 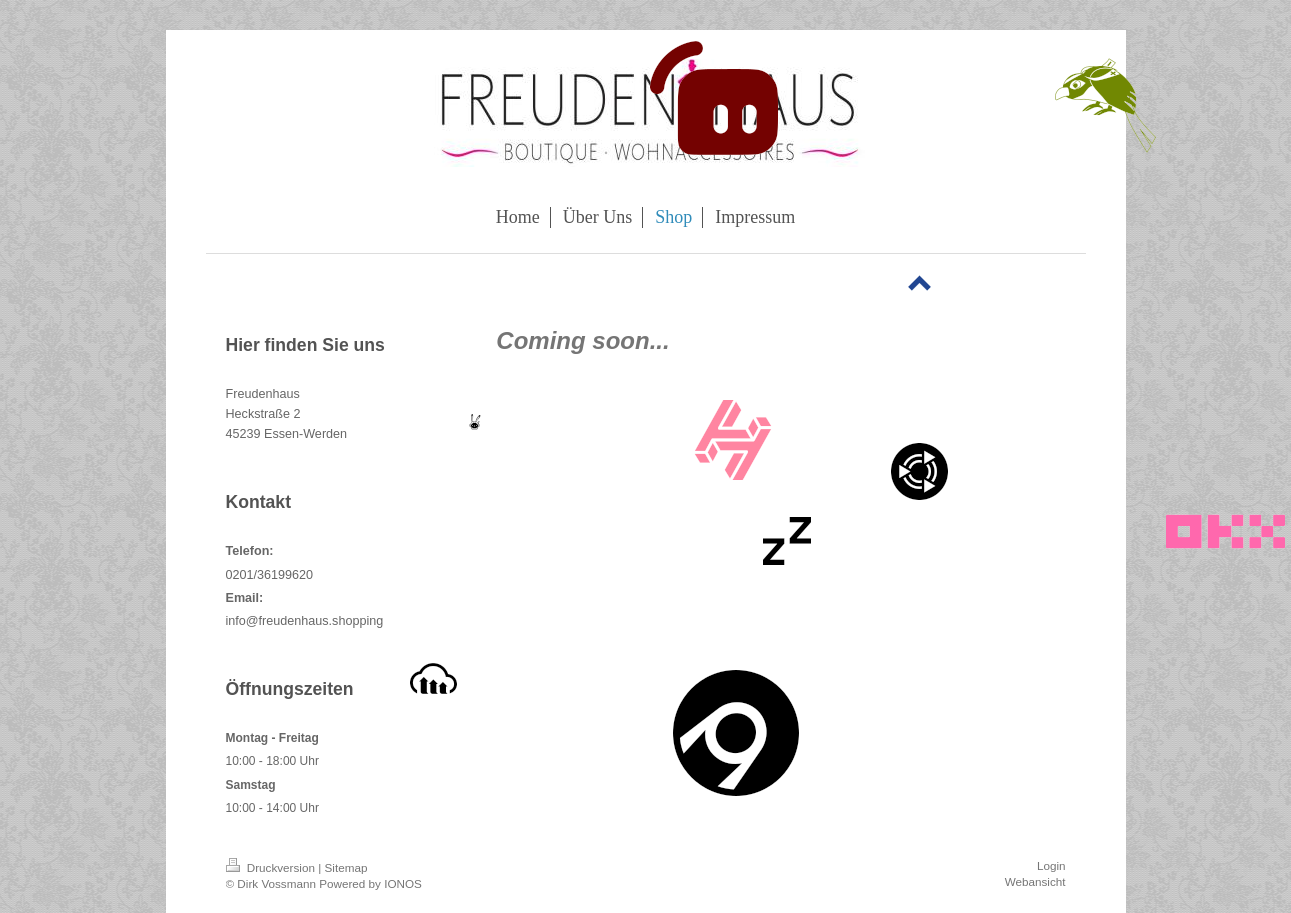 I want to click on open the OKX cryptocurrency exchange app, so click(x=1225, y=531).